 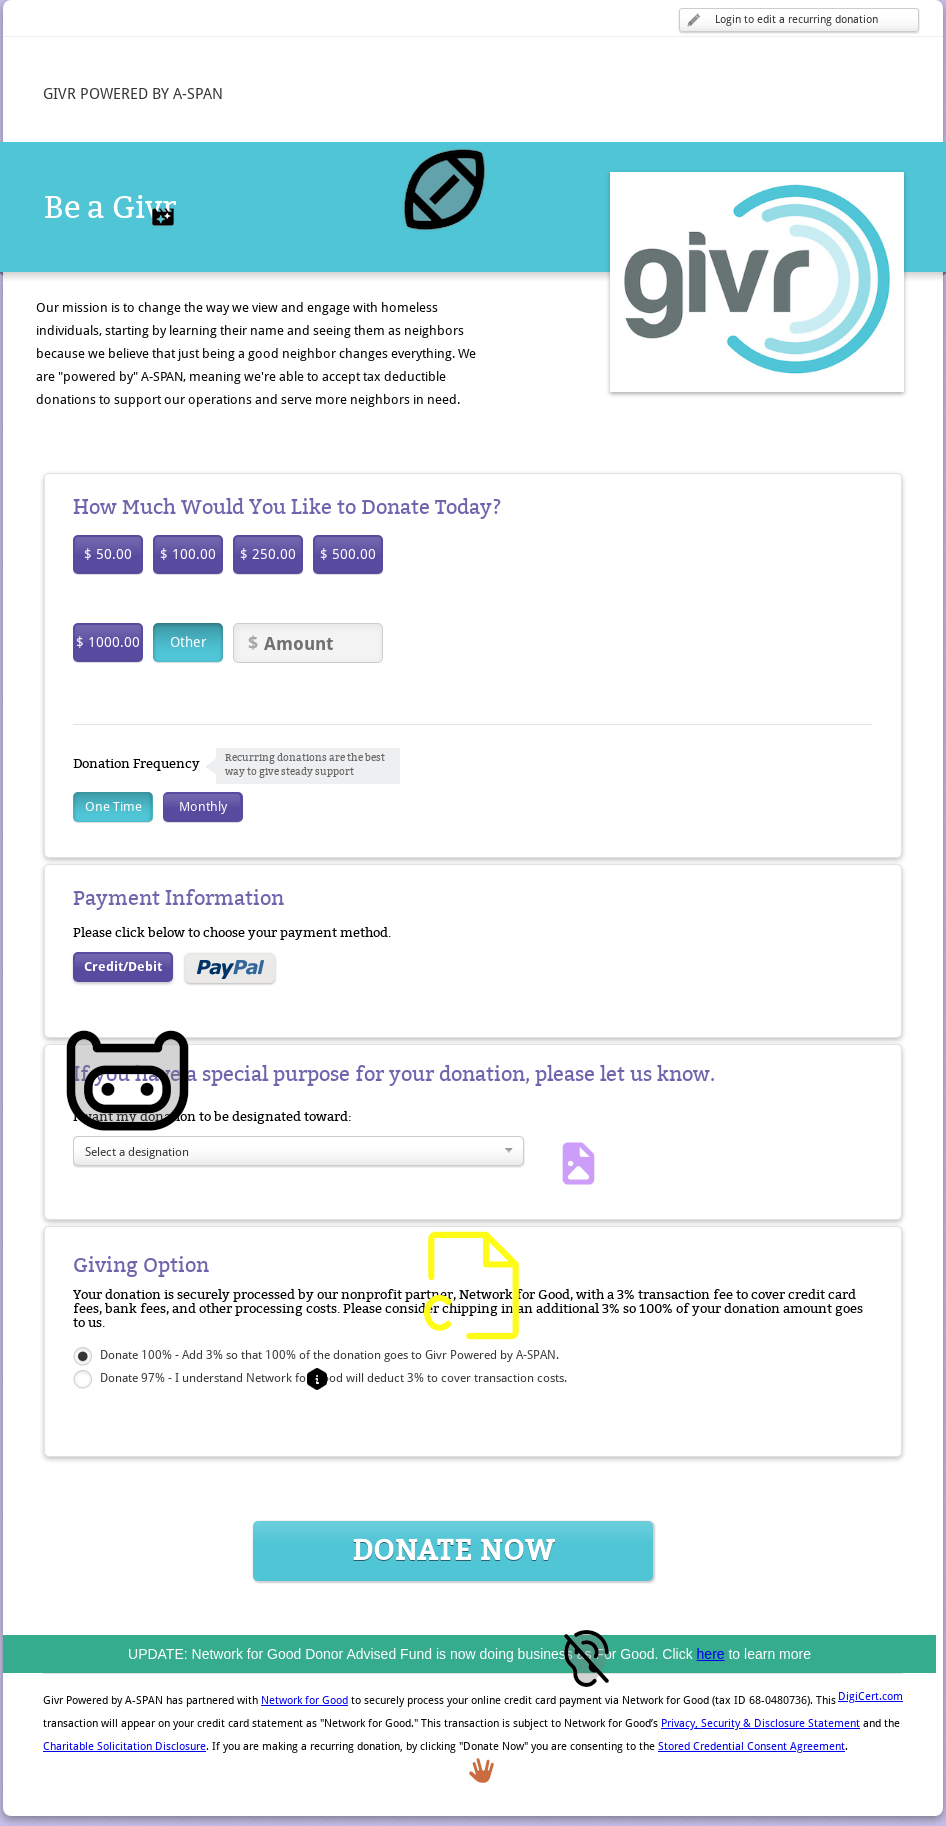 I want to click on send a vulcan salute or "live long and prosper" greeting, so click(x=481, y=1770).